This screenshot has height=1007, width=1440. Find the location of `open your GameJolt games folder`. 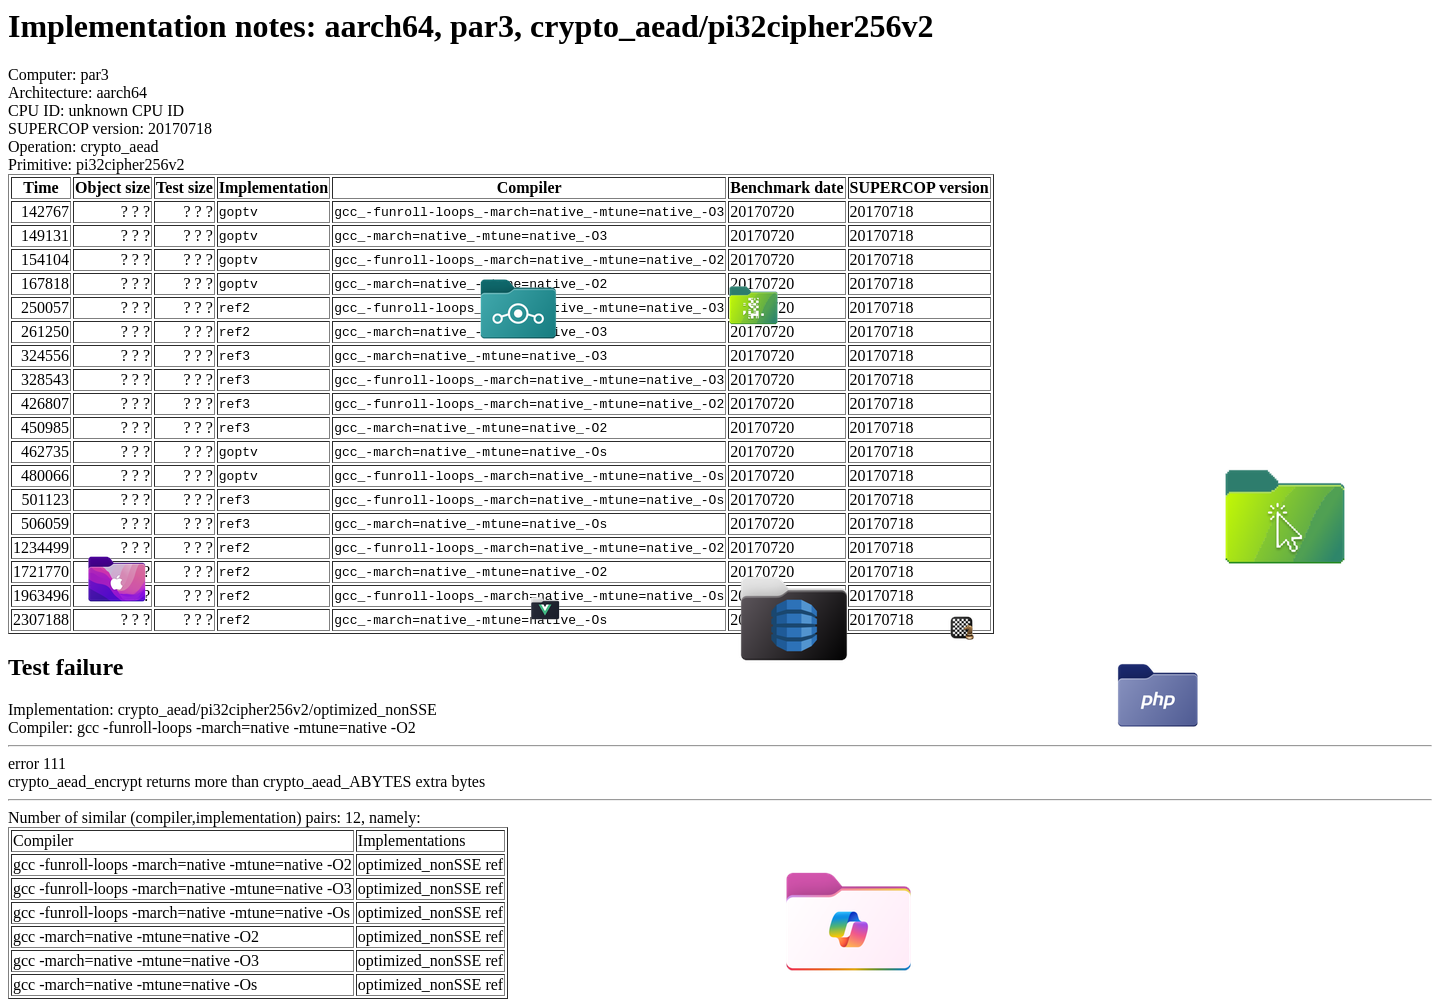

open your GameJolt games folder is located at coordinates (753, 306).